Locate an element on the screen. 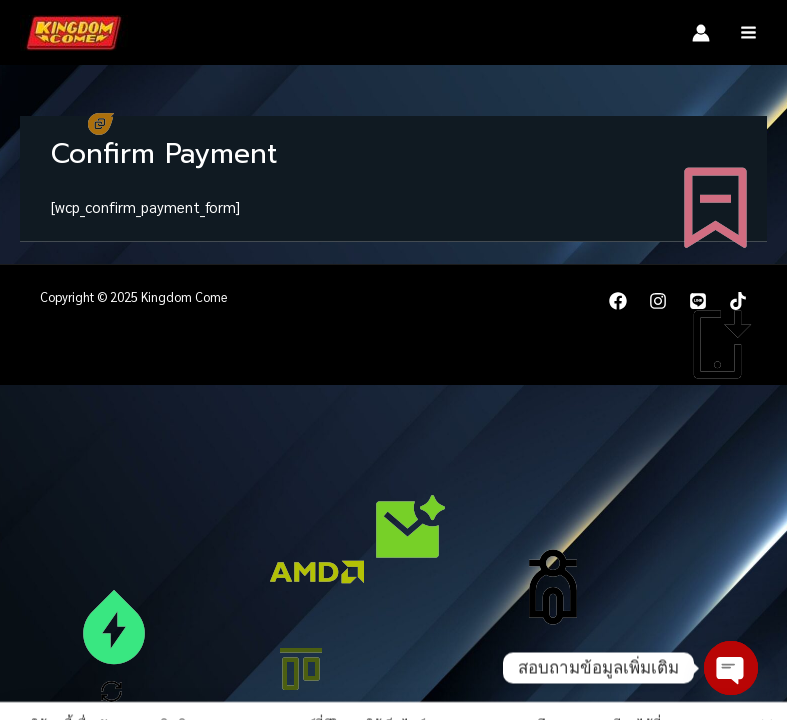  AMD brand logo is located at coordinates (317, 572).